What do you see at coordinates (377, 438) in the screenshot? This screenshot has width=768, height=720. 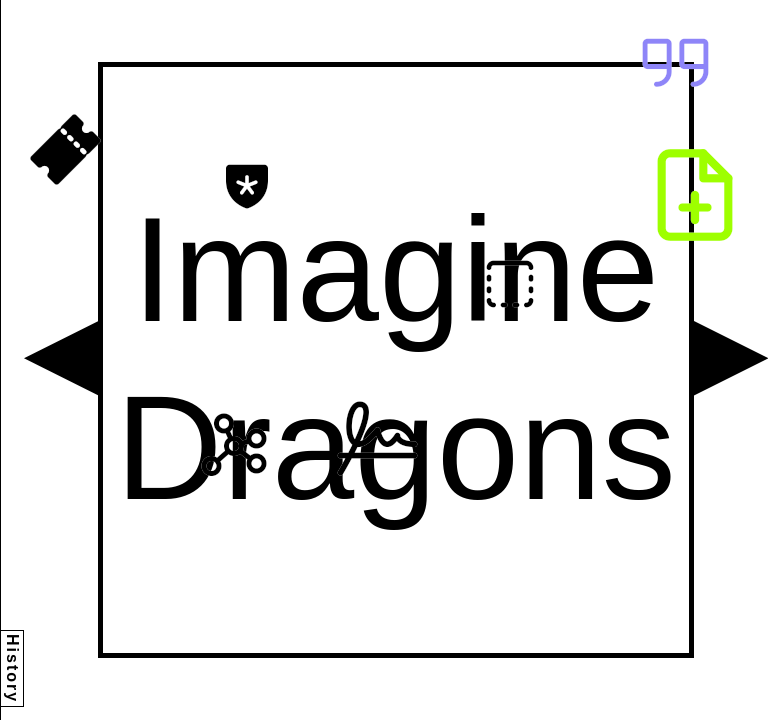 I see `sign a document or form` at bounding box center [377, 438].